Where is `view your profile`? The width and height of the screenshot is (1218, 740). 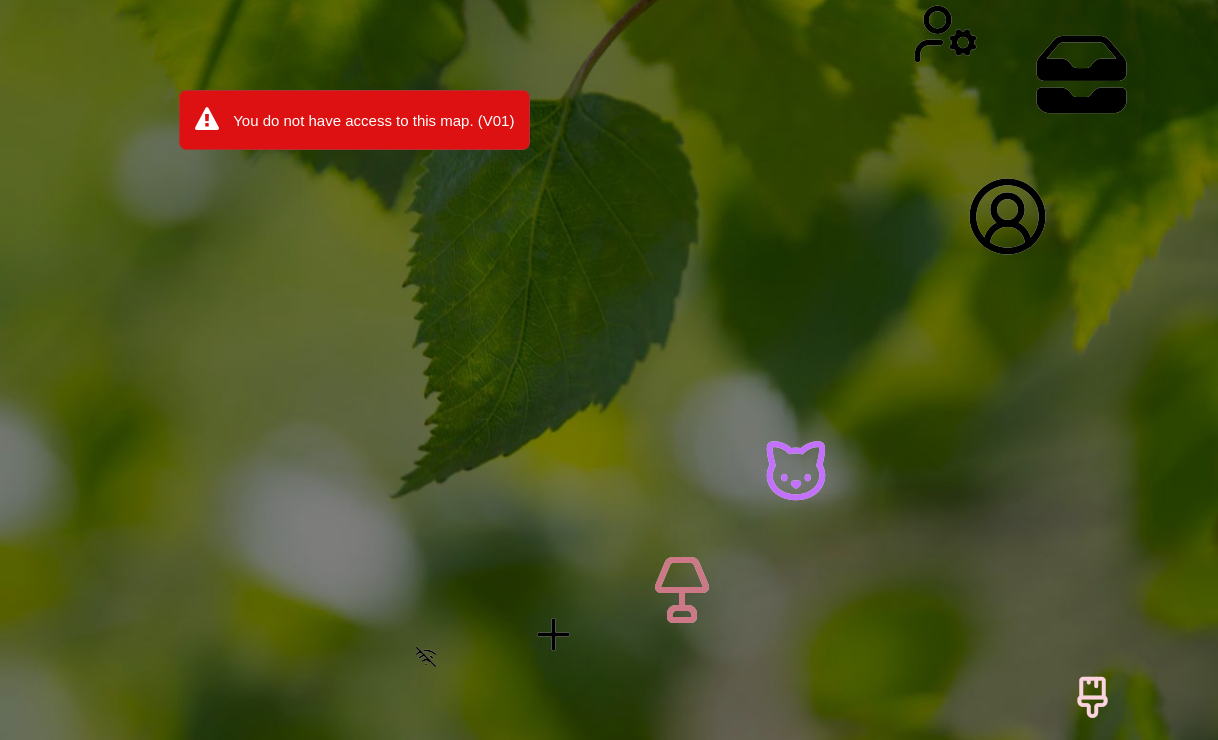 view your profile is located at coordinates (1007, 216).